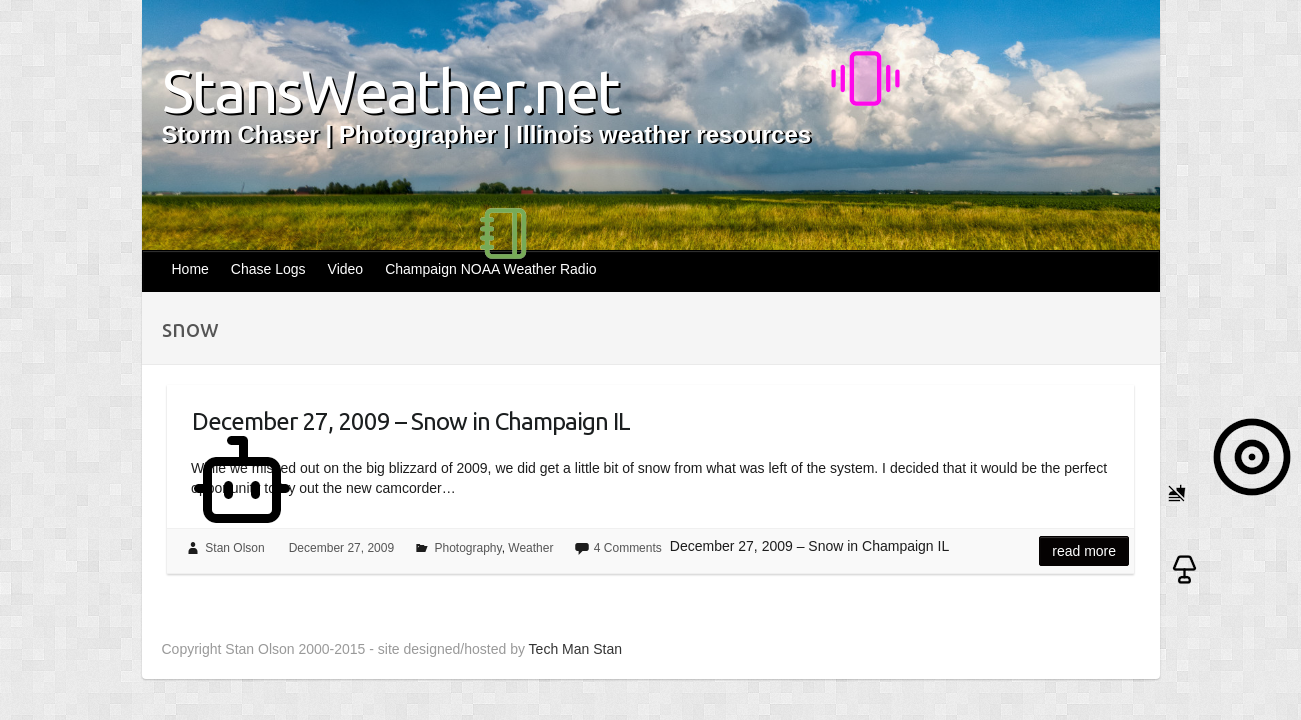  I want to click on indicates food is not allowed in this area, so click(1177, 493).